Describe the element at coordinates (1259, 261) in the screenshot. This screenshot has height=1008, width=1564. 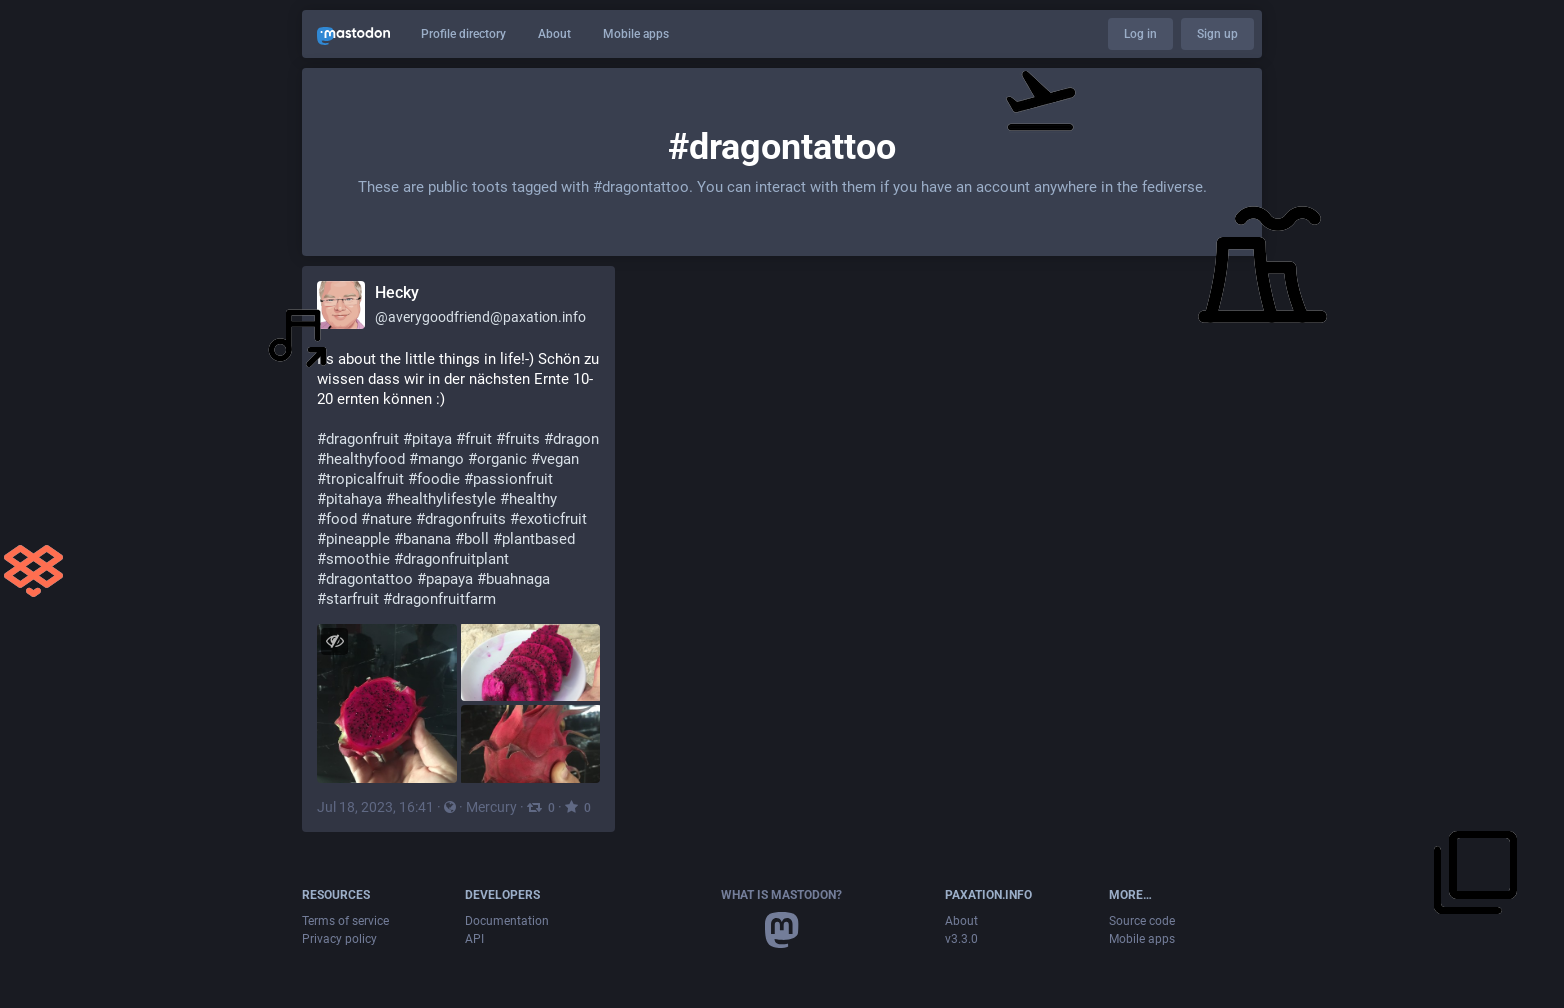
I see `view factory or manufacturing facilities` at that location.